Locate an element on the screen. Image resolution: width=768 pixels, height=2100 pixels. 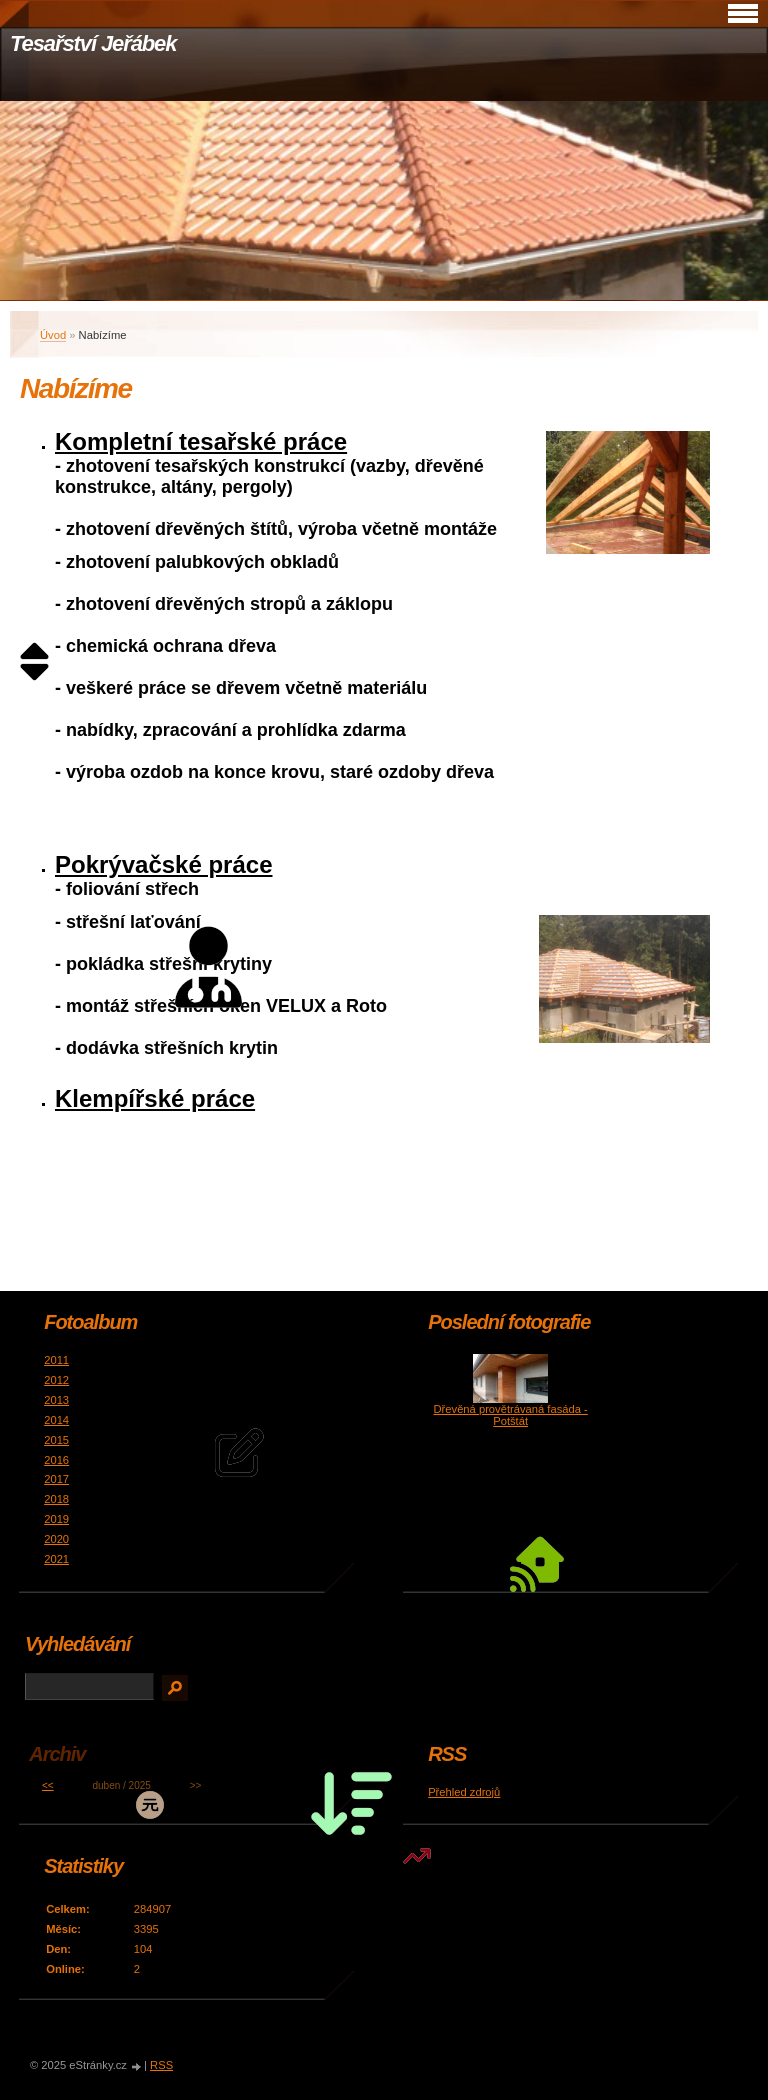
view doctor or medical professional profile is located at coordinates (208, 966).